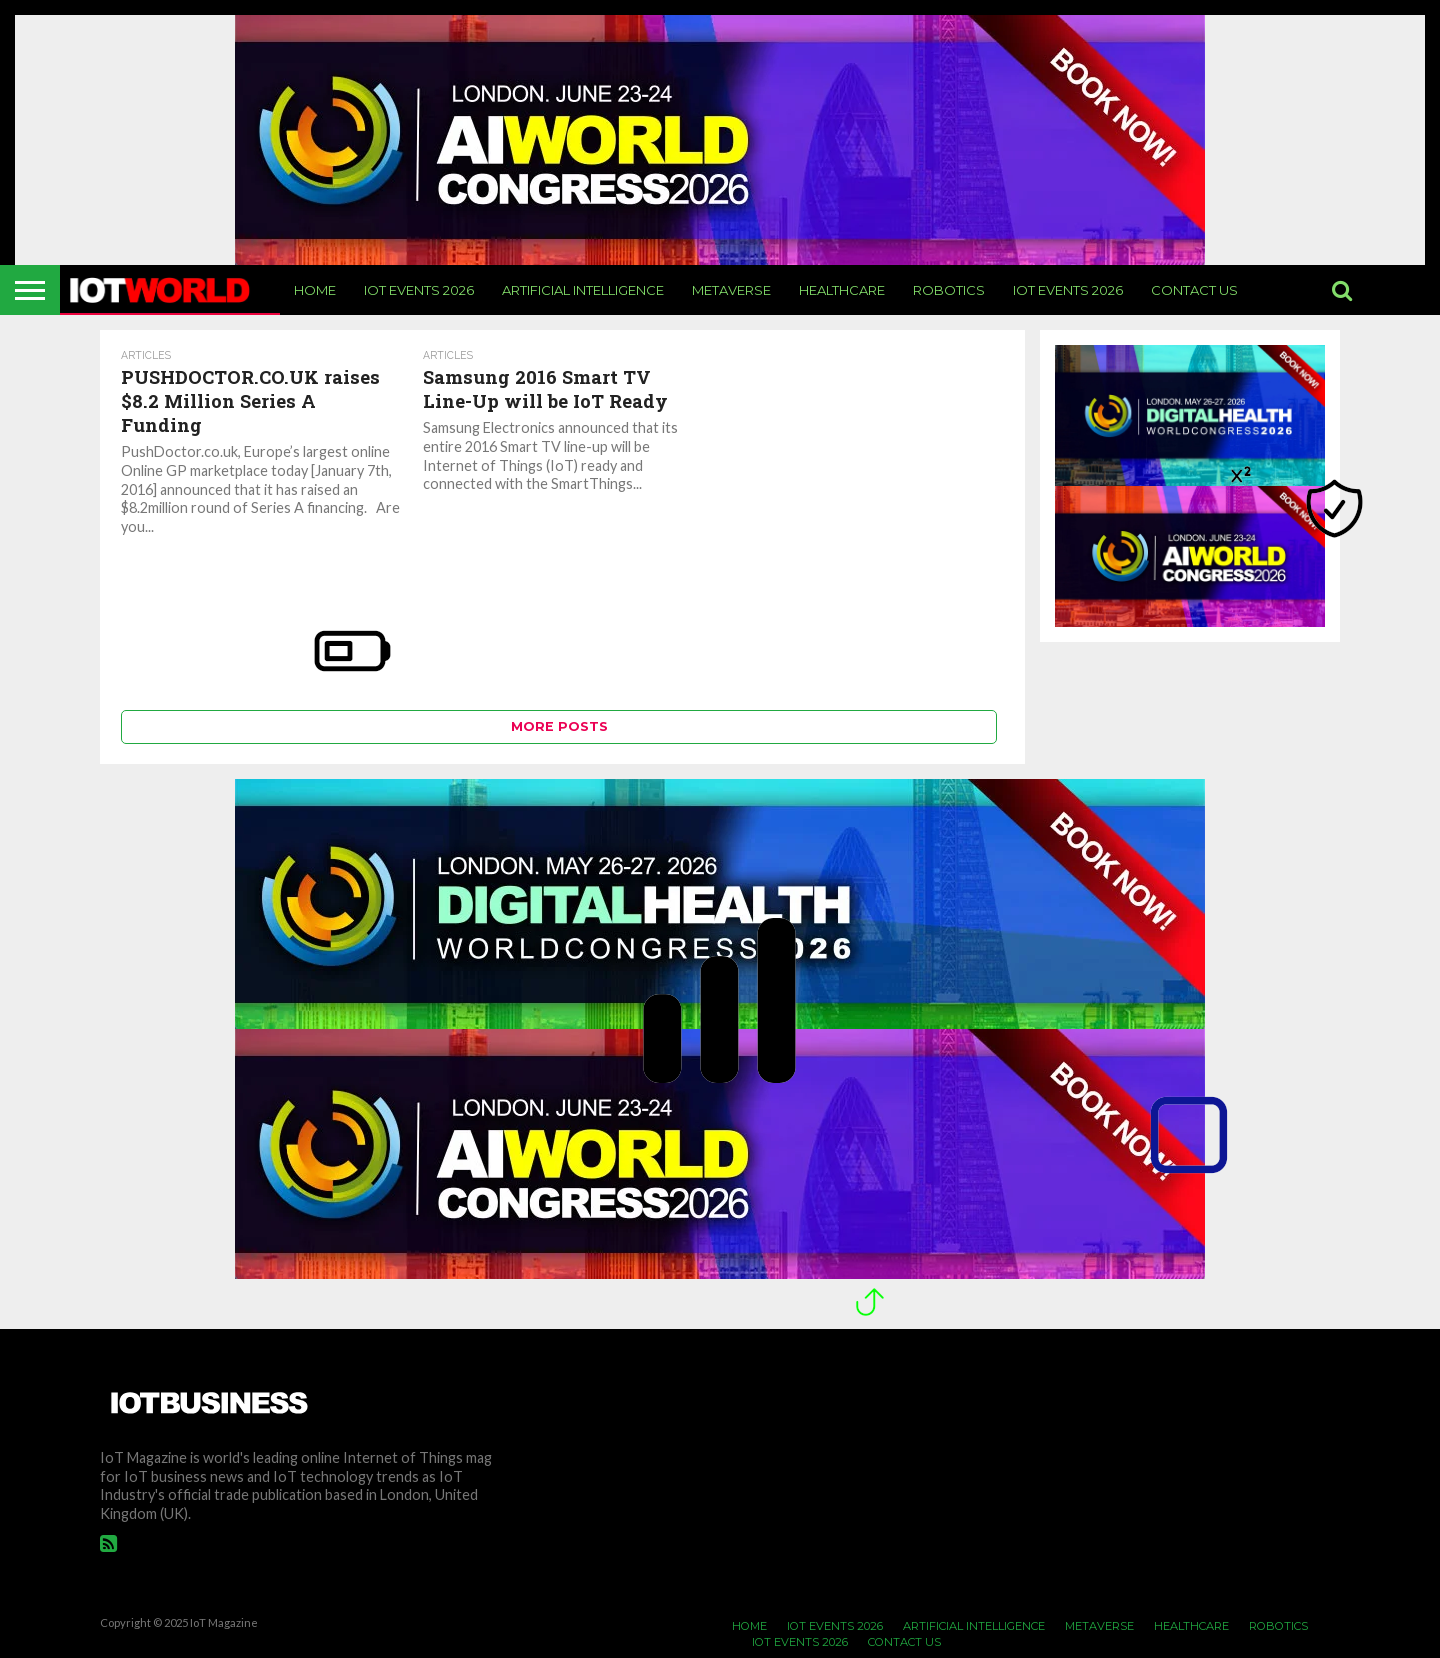  Describe the element at coordinates (1189, 1135) in the screenshot. I see `stop media playback` at that location.